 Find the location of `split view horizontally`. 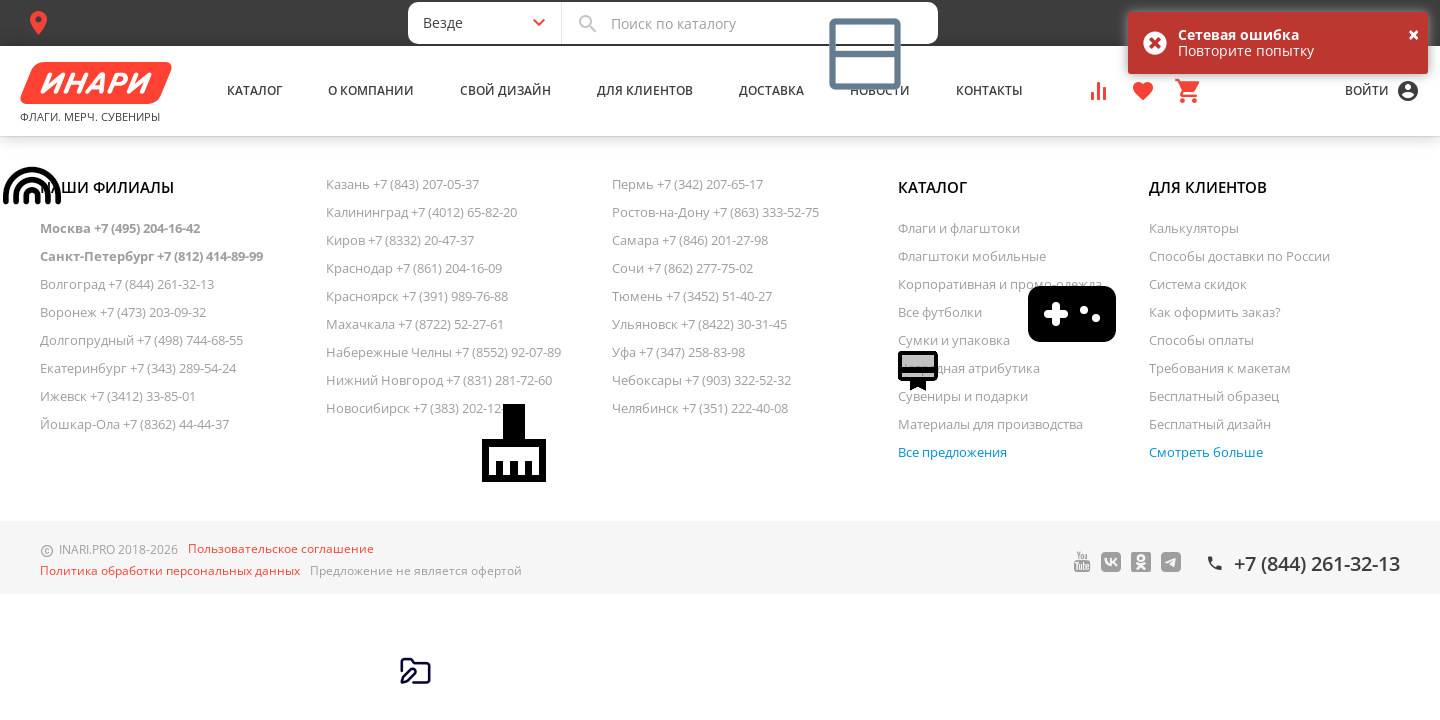

split view horizontally is located at coordinates (865, 54).